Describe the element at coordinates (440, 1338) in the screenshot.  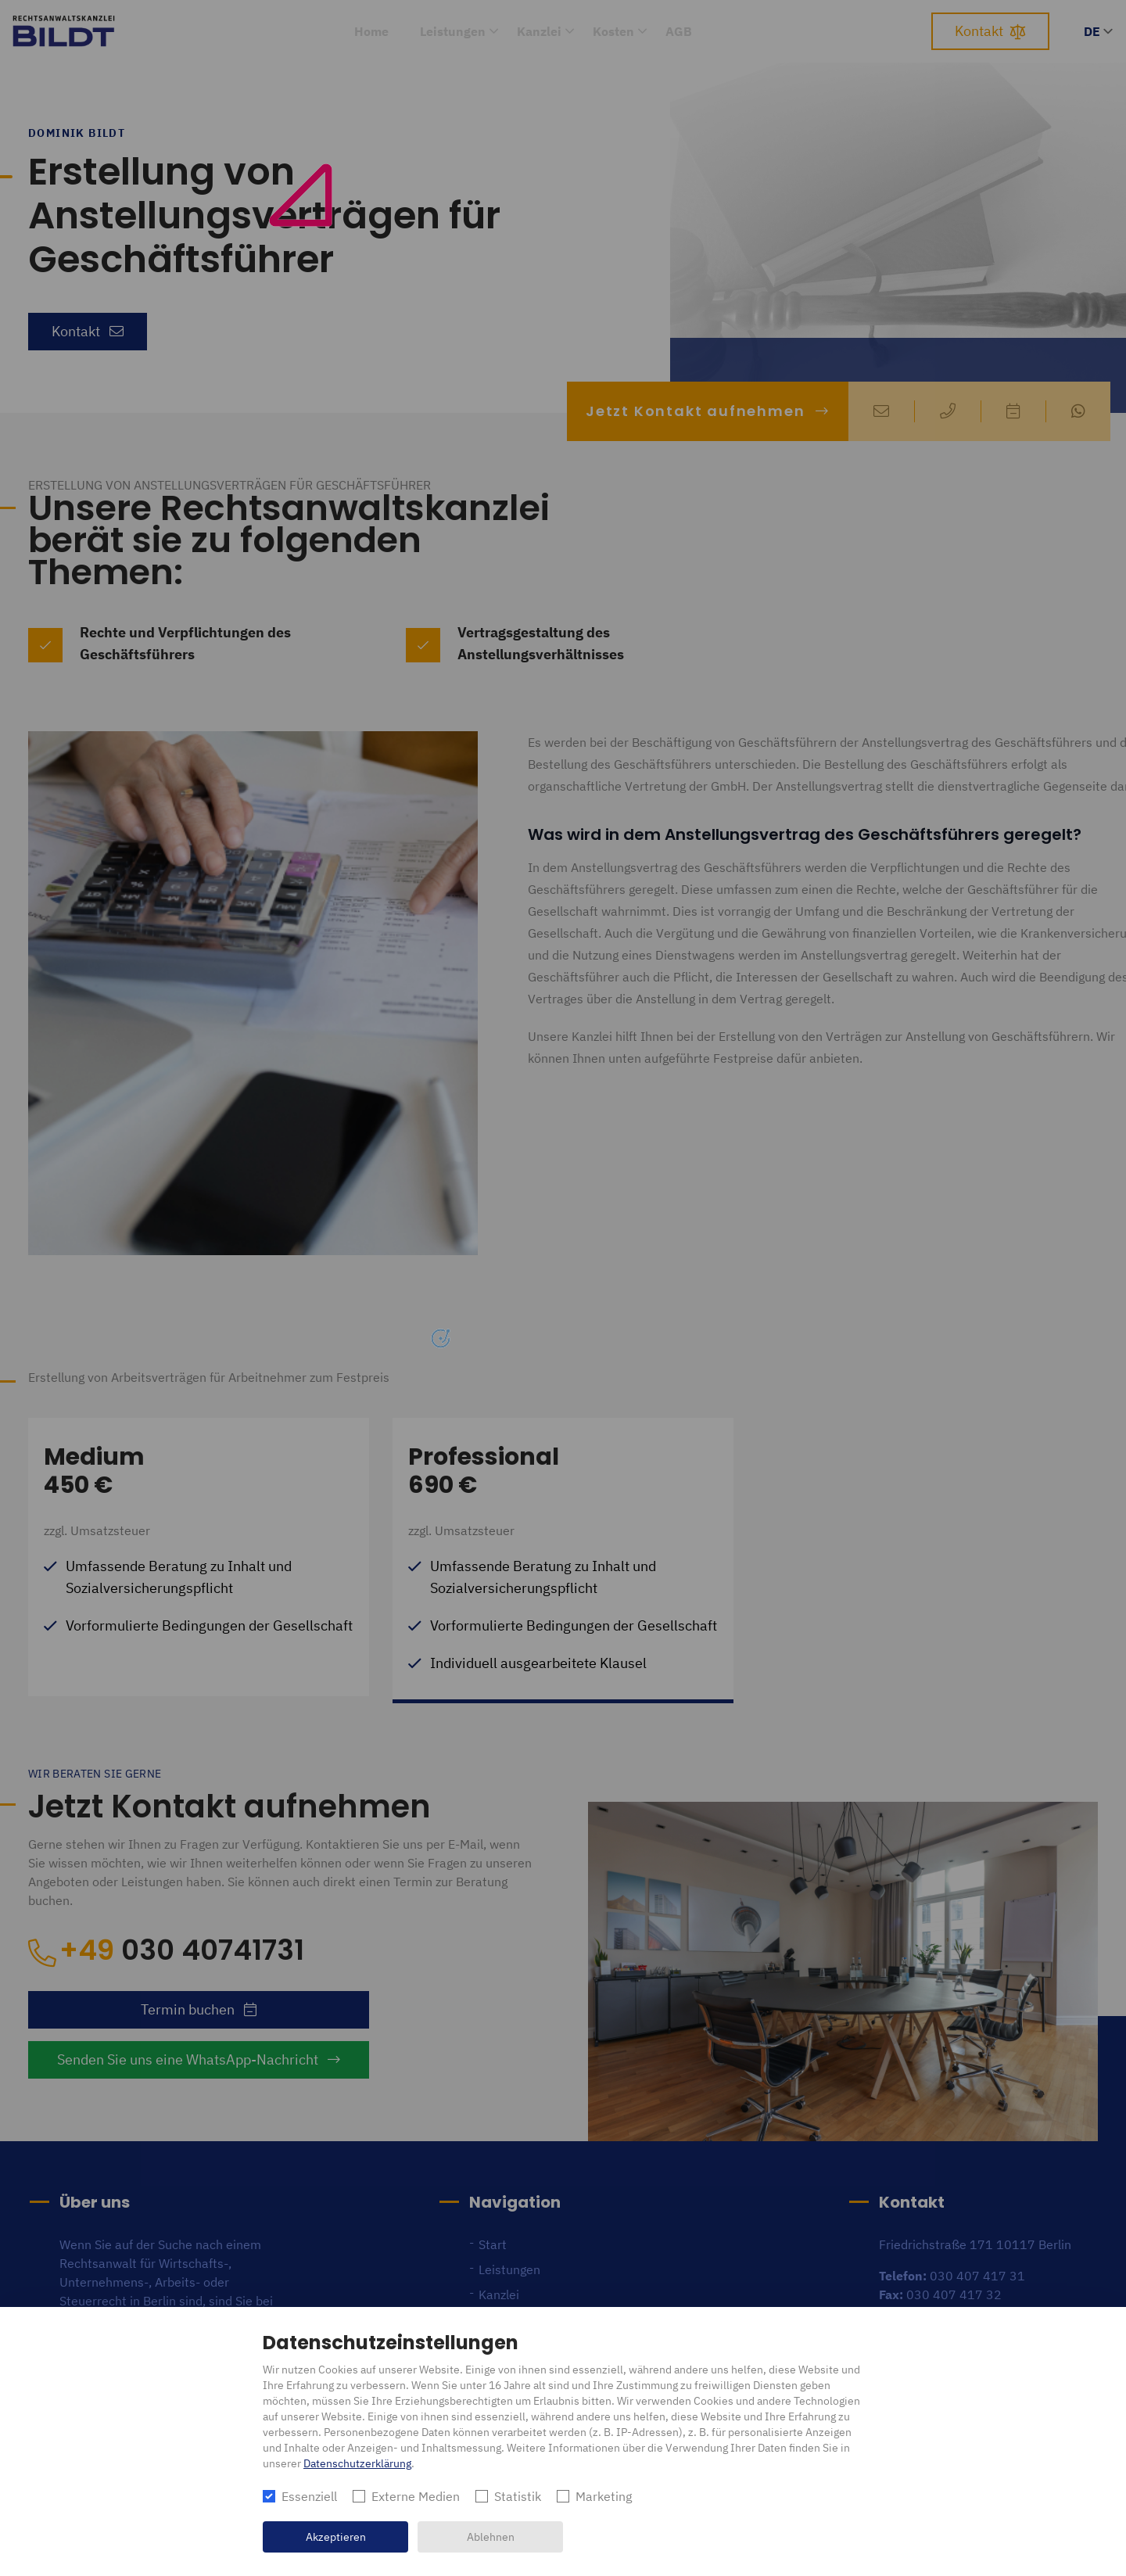
I see `access music or audio library` at that location.